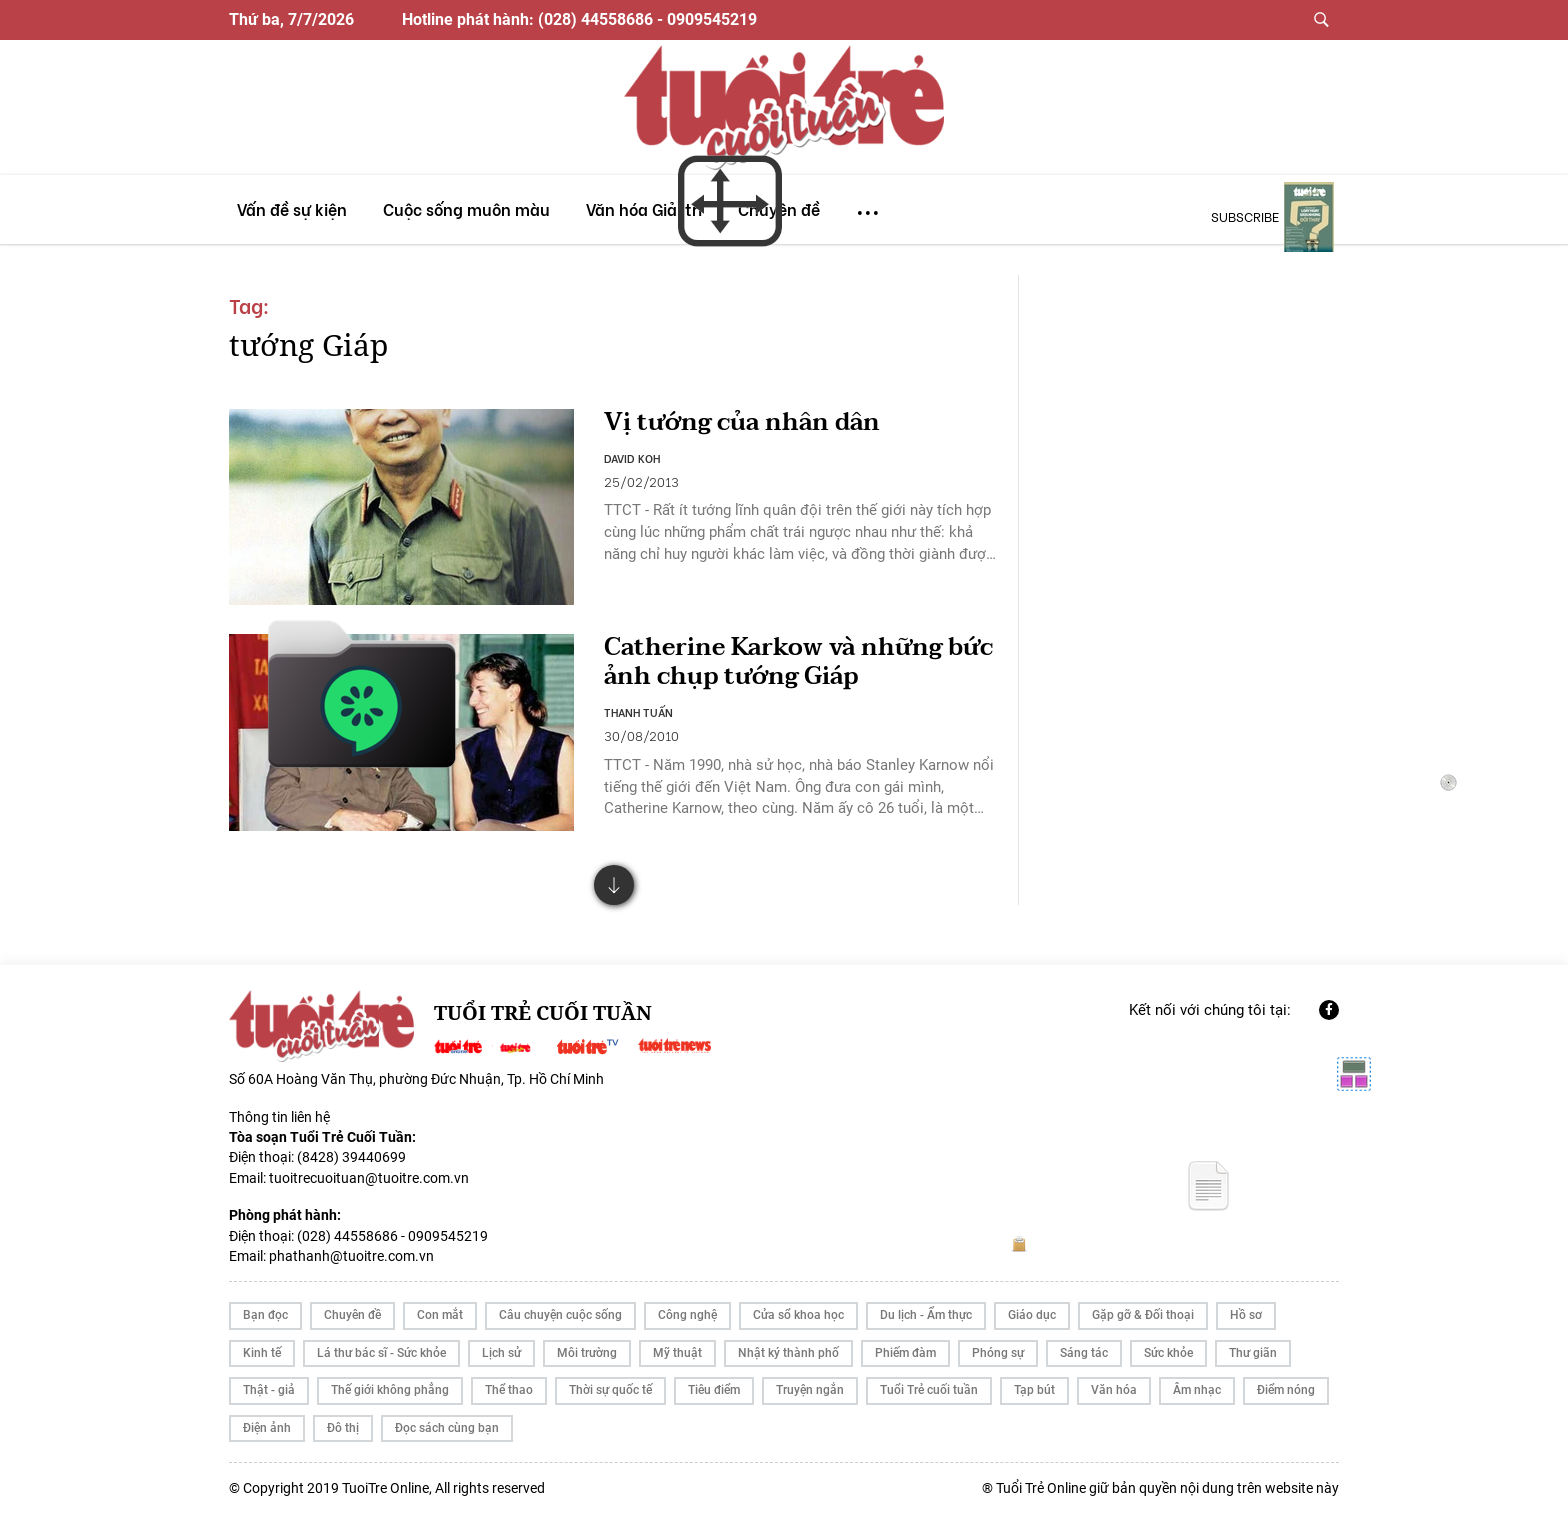 Image resolution: width=1568 pixels, height=1513 pixels. What do you see at coordinates (361, 699) in the screenshot?
I see `folder containing cucumber/gherkin test files` at bounding box center [361, 699].